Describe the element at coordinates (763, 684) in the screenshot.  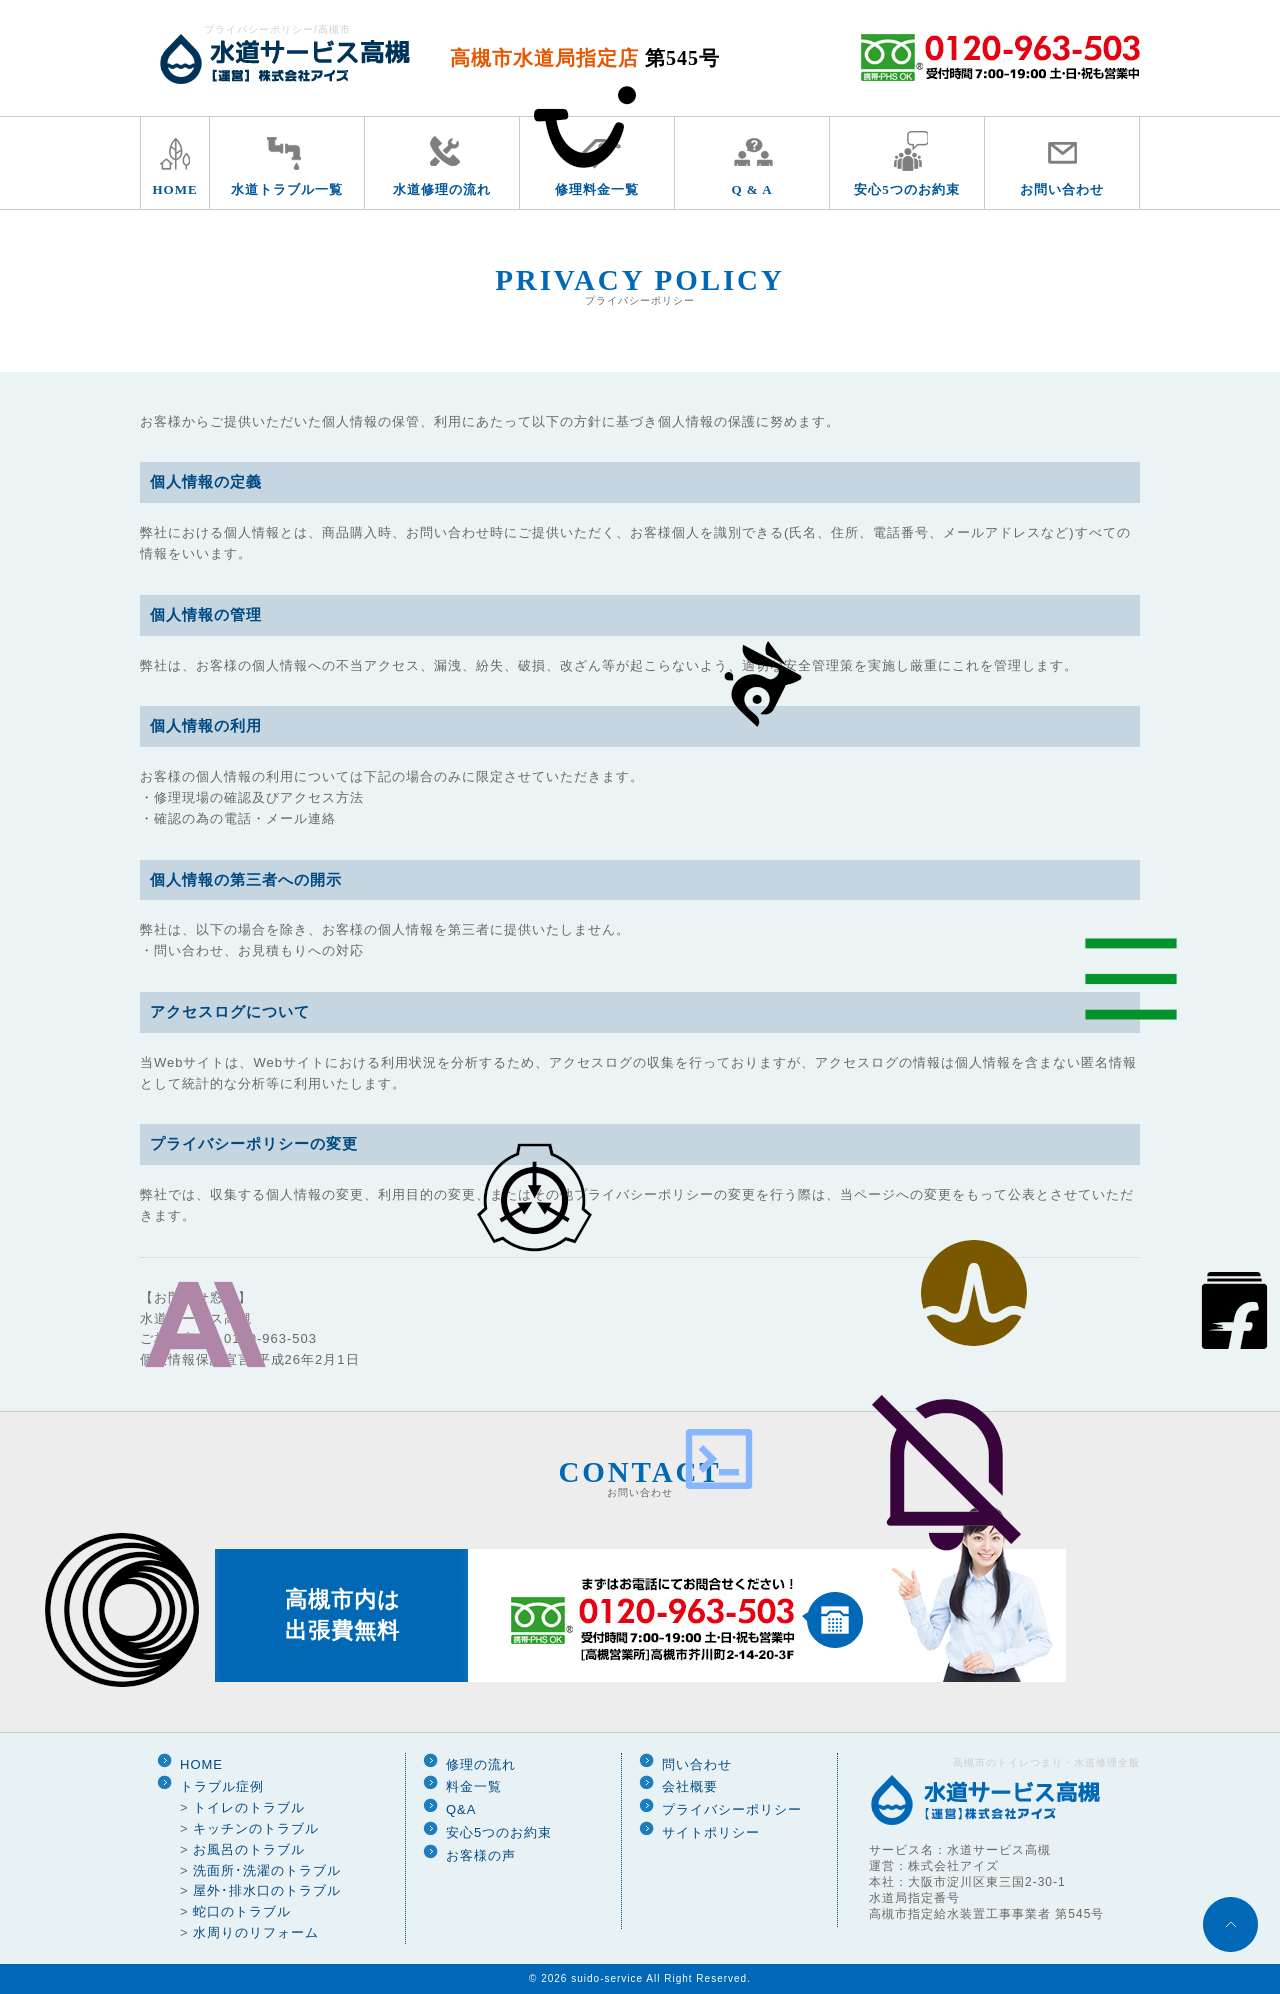
I see `bunny.net logo` at that location.